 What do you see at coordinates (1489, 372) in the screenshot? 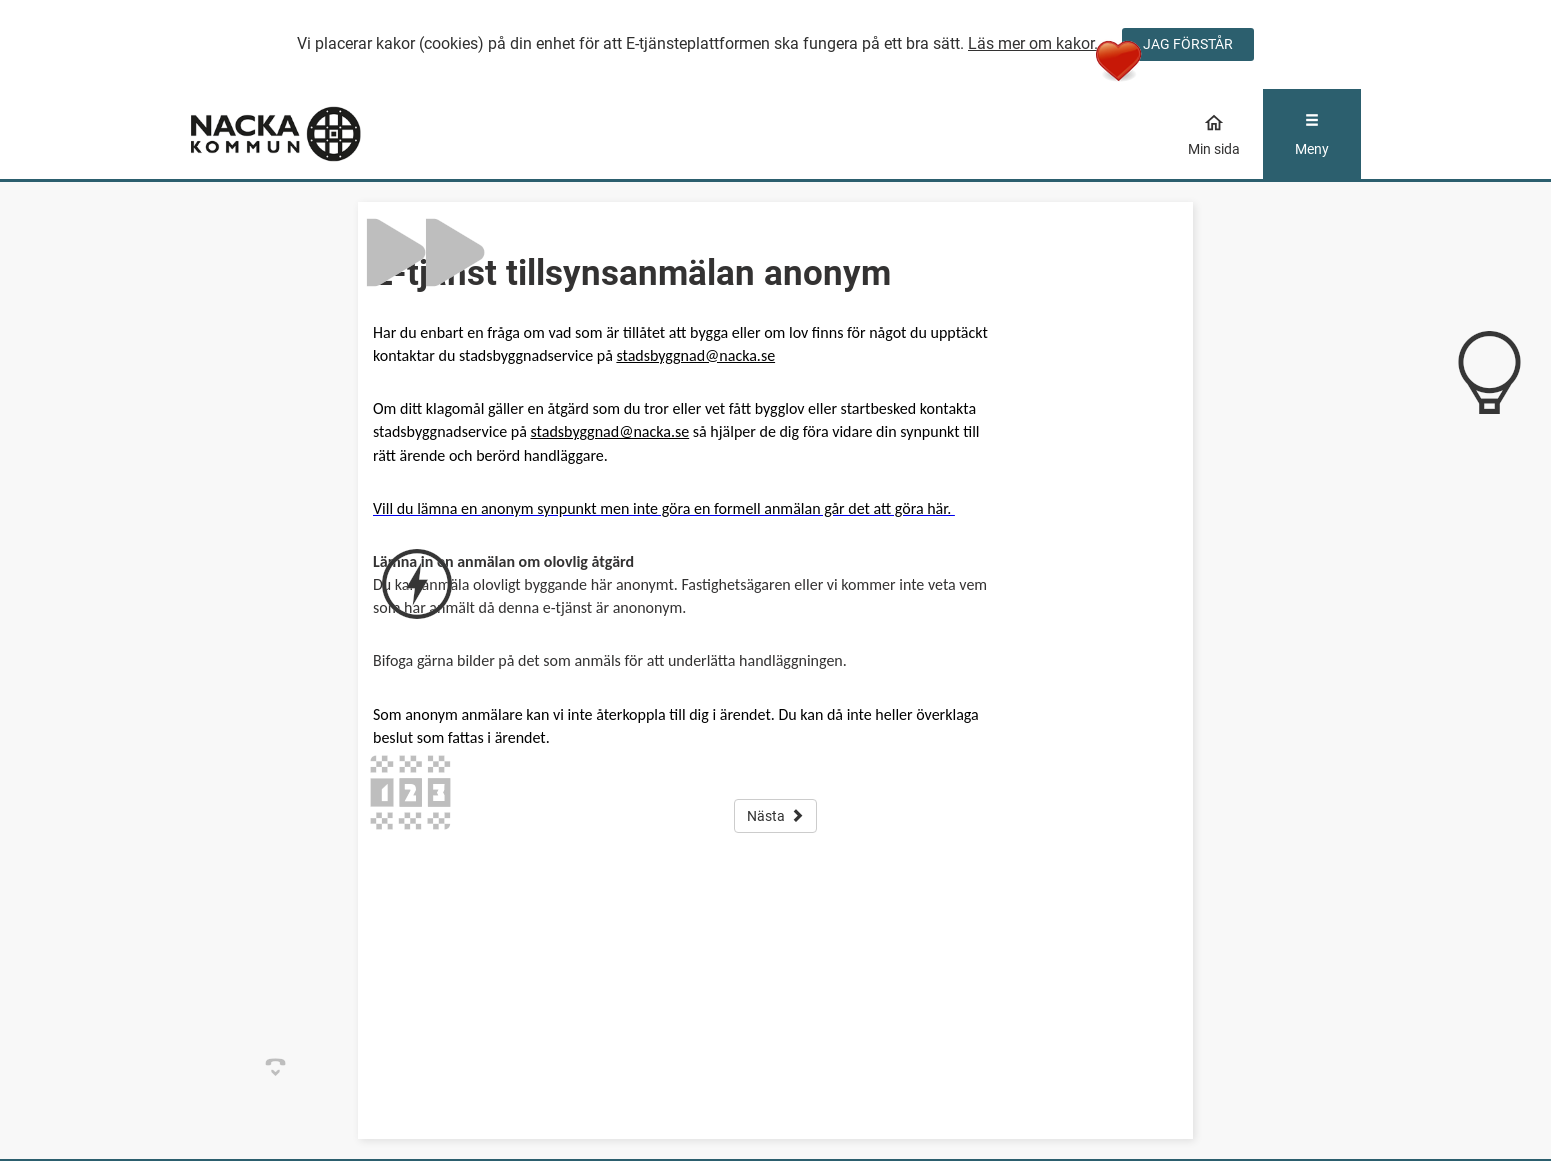
I see `start the welcome tour or onboarding guide` at bounding box center [1489, 372].